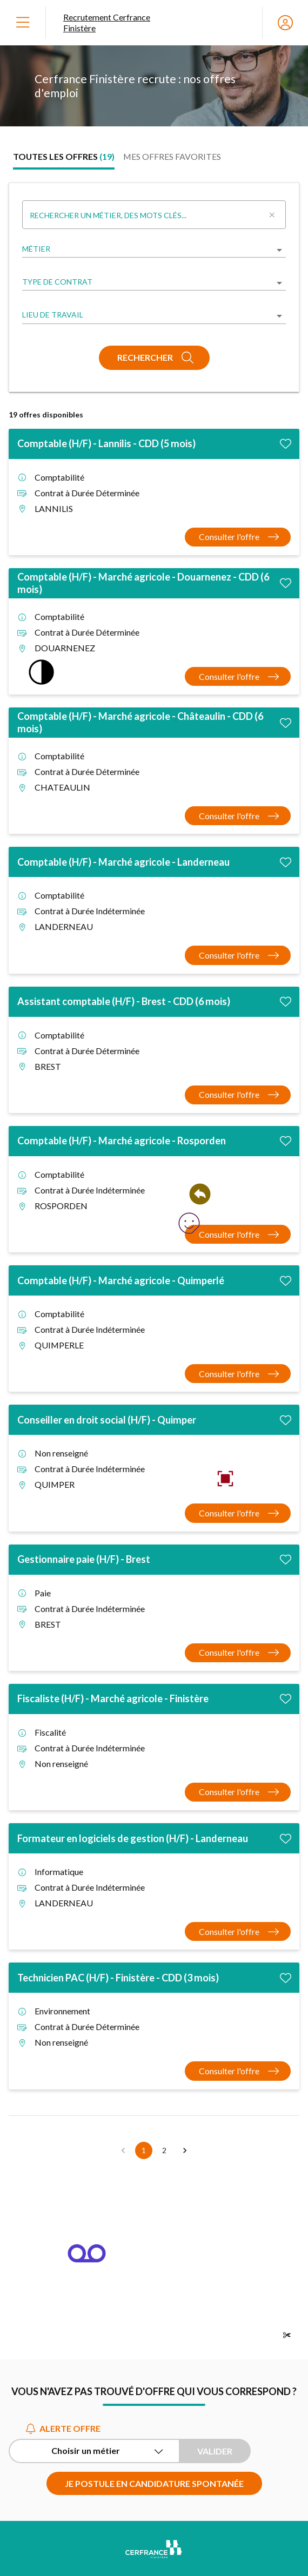 This screenshot has width=308, height=2576. Describe the element at coordinates (41, 672) in the screenshot. I see `adjust display contrast settings` at that location.